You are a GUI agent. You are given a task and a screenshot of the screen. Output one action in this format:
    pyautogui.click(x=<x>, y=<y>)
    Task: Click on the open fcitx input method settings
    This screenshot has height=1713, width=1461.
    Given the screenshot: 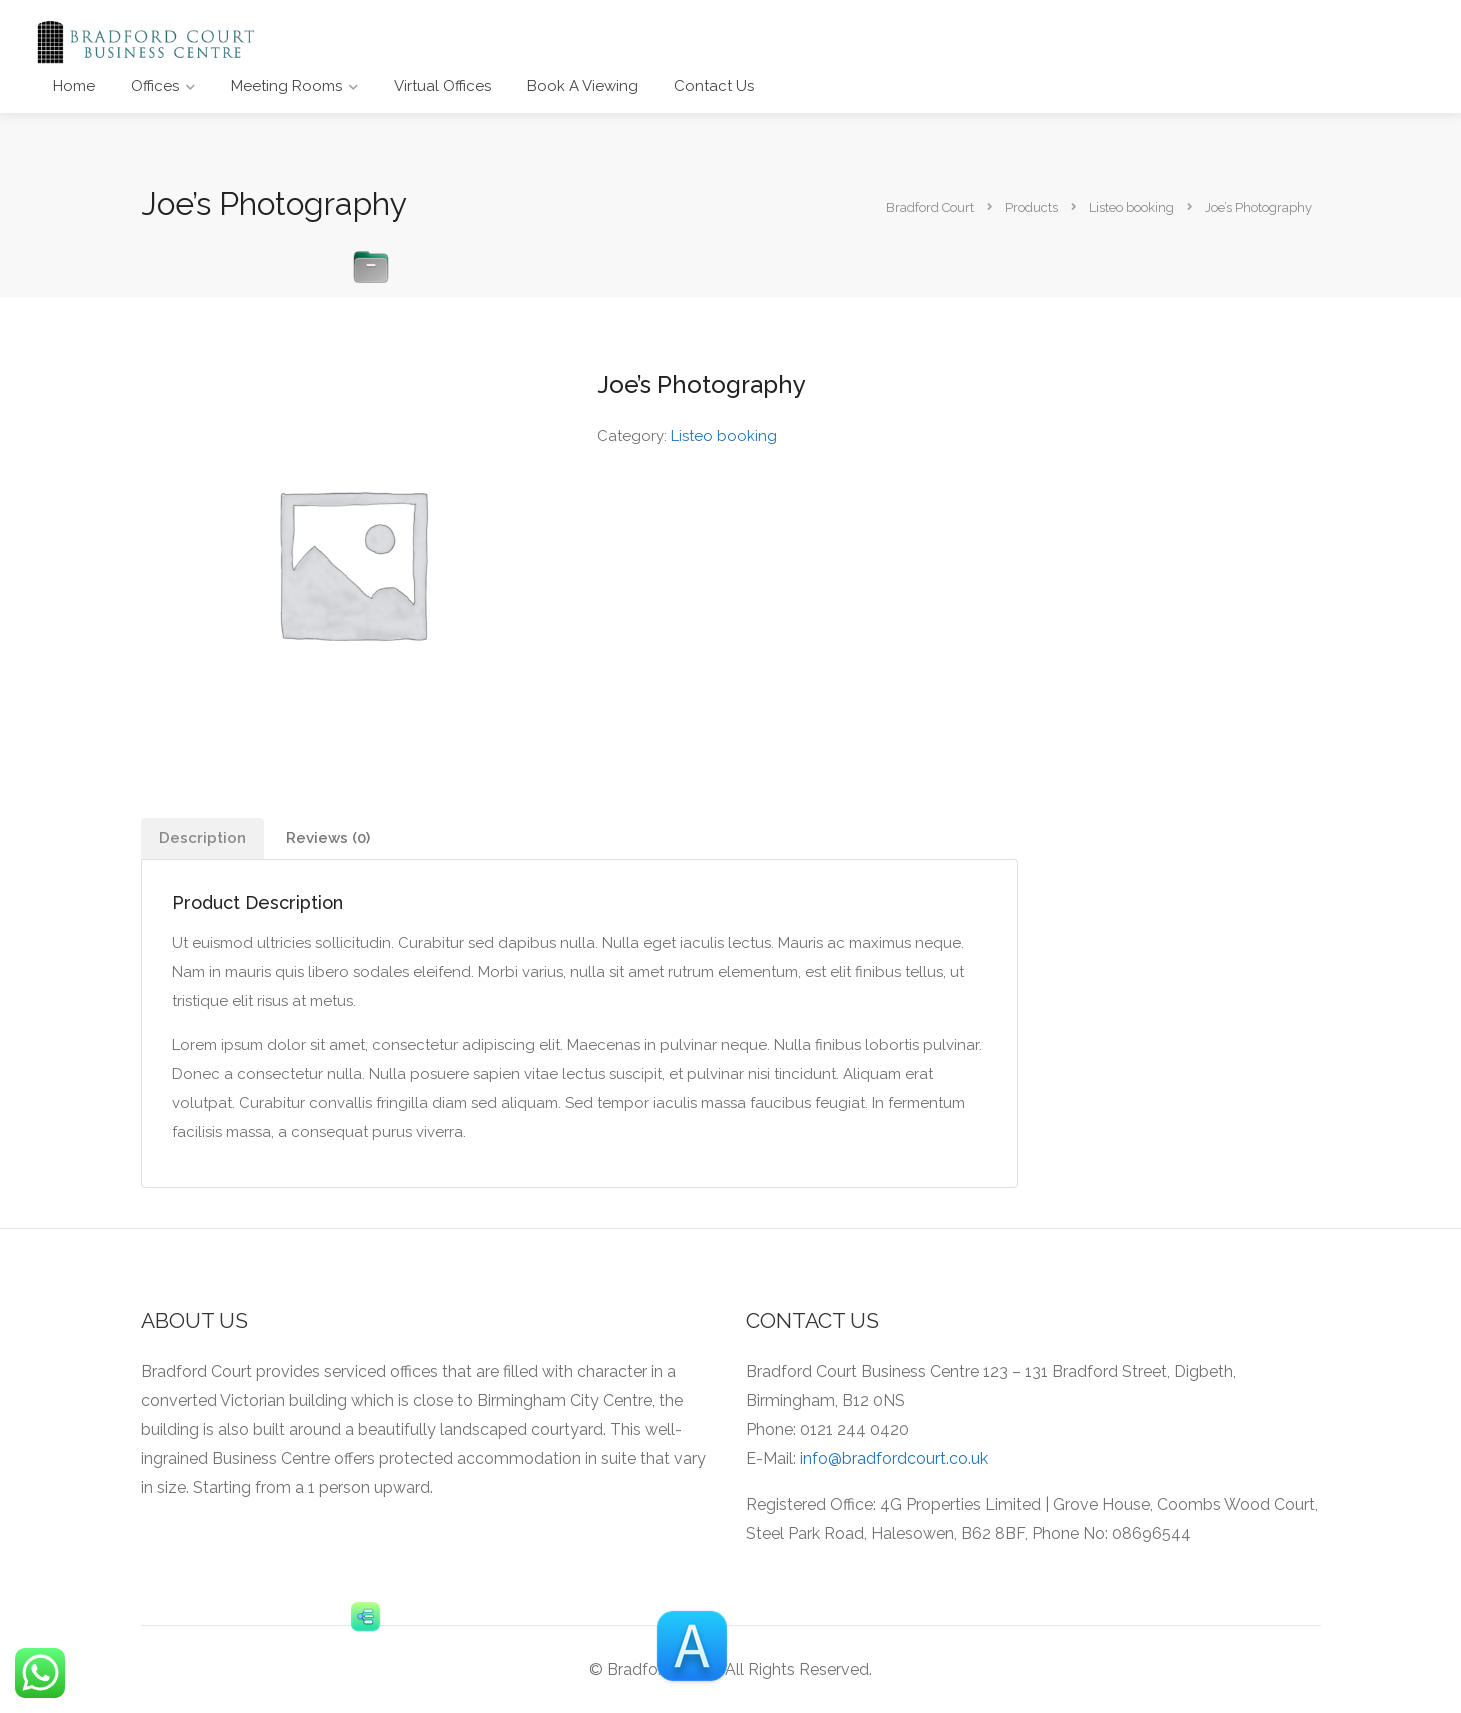 What is the action you would take?
    pyautogui.click(x=692, y=1646)
    